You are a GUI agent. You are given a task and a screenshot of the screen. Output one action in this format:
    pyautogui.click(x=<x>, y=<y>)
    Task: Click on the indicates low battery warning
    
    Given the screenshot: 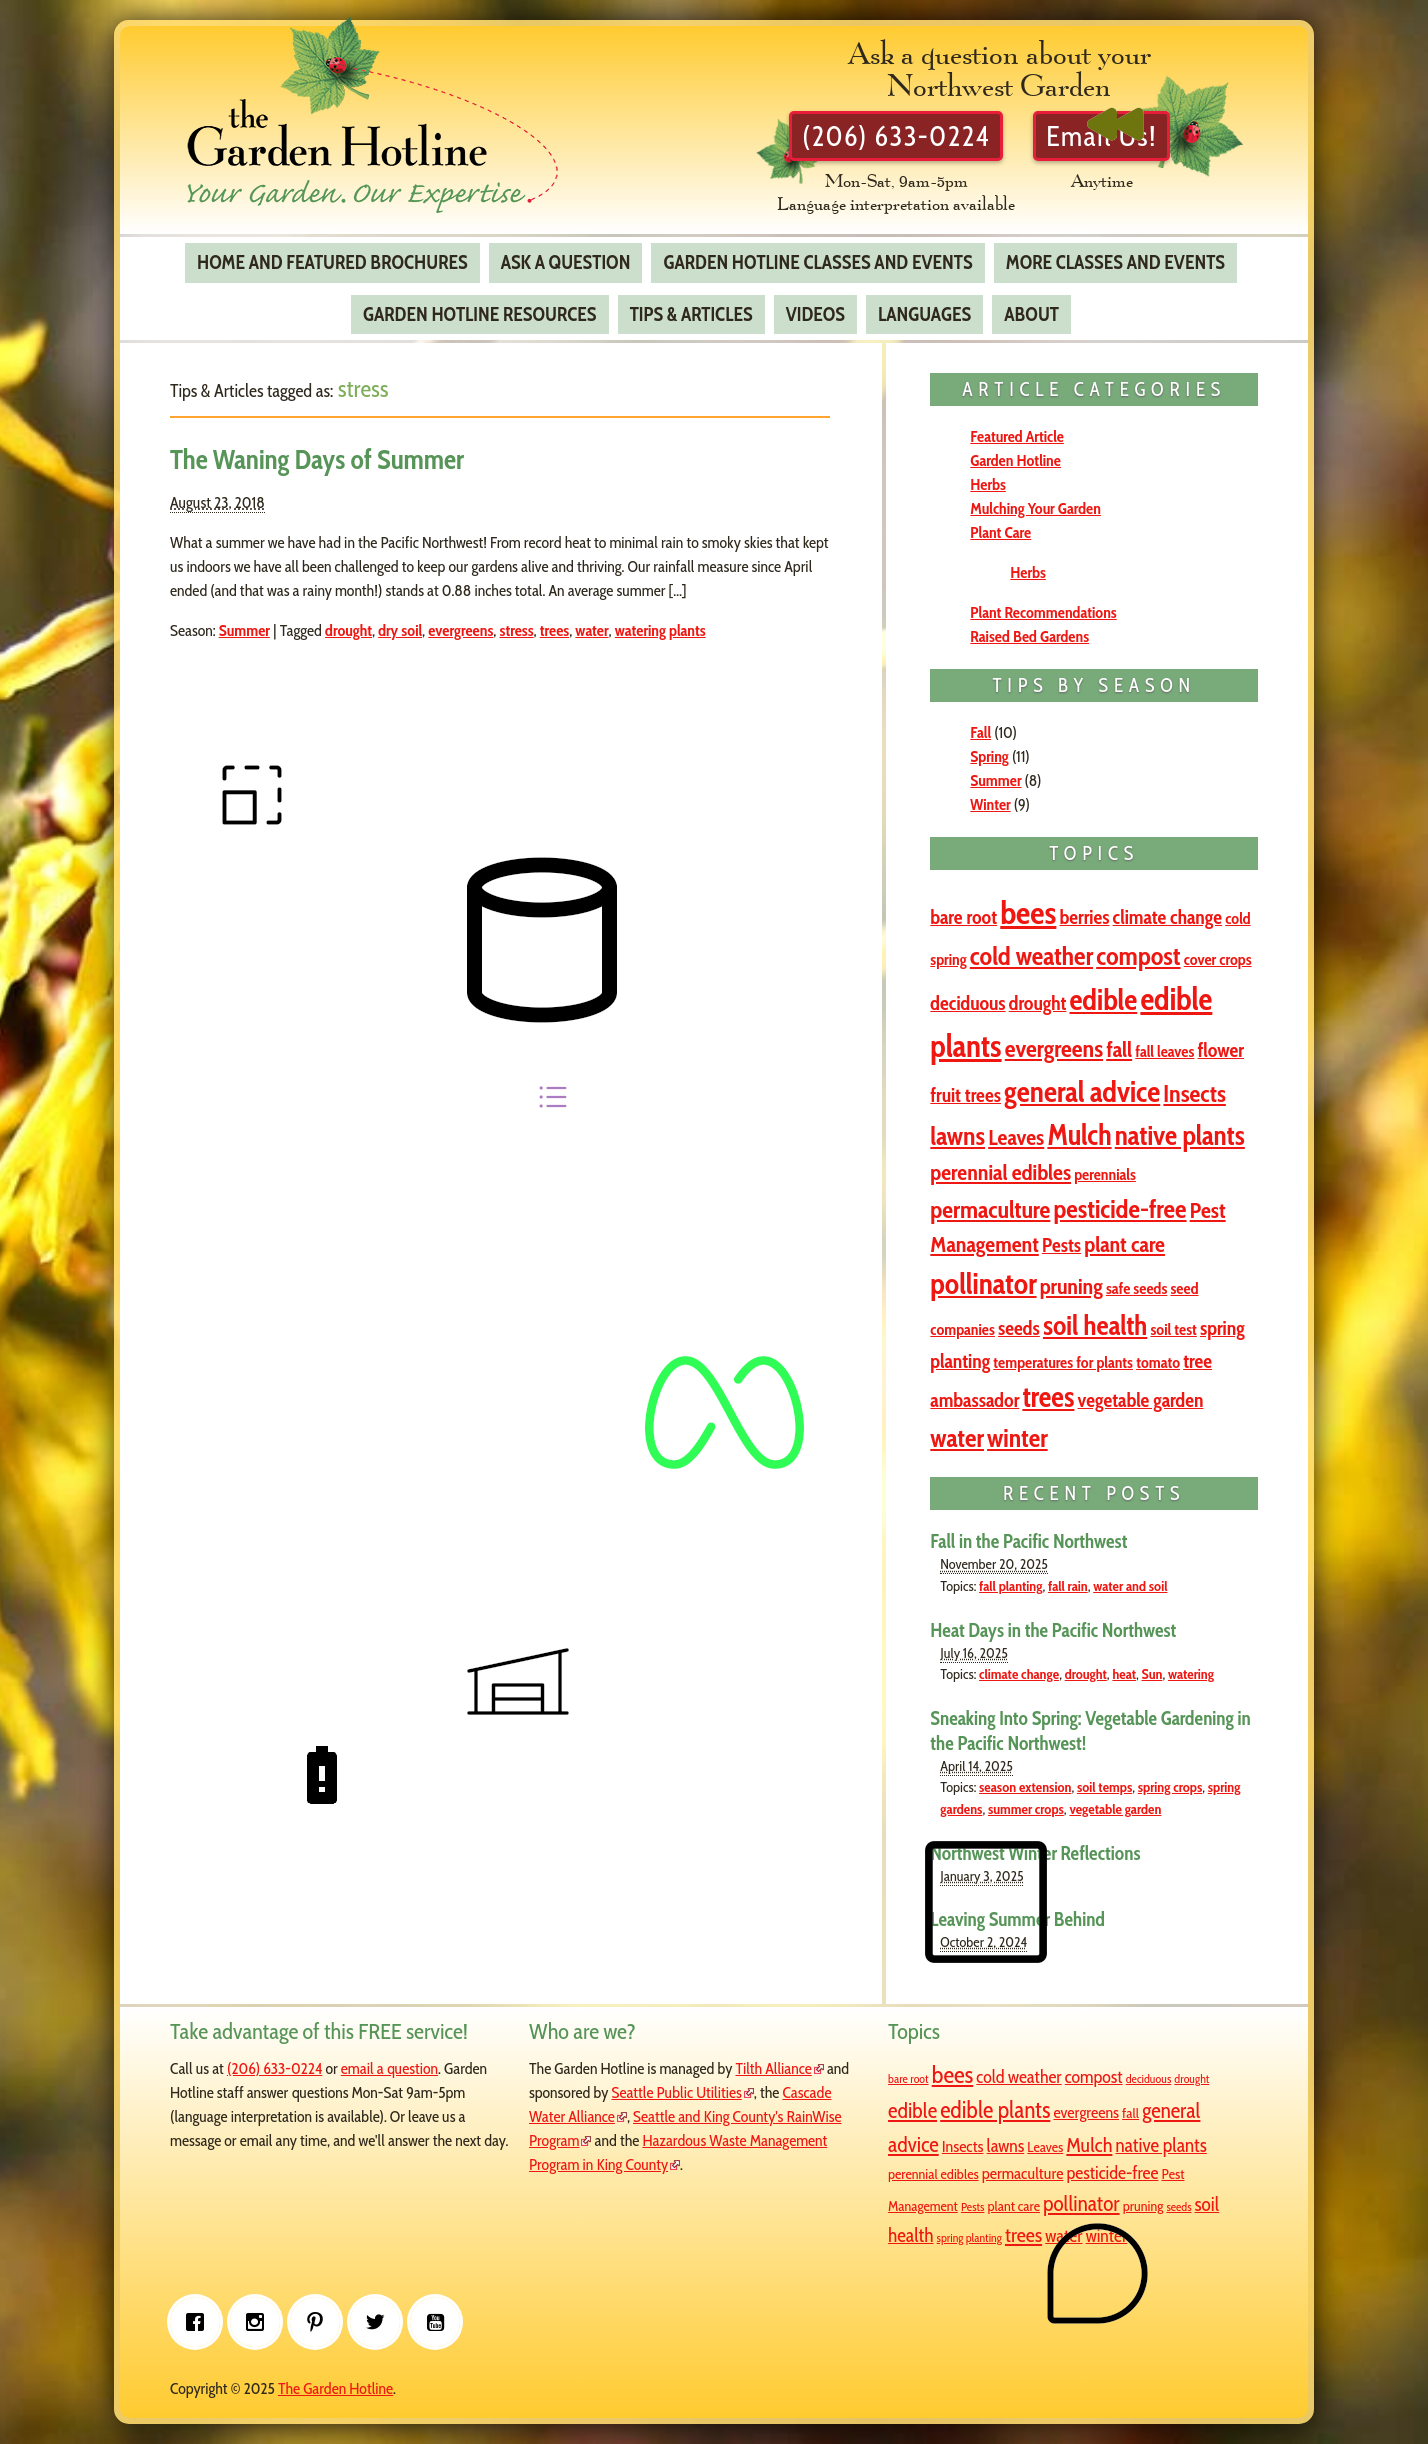 What is the action you would take?
    pyautogui.click(x=322, y=1775)
    